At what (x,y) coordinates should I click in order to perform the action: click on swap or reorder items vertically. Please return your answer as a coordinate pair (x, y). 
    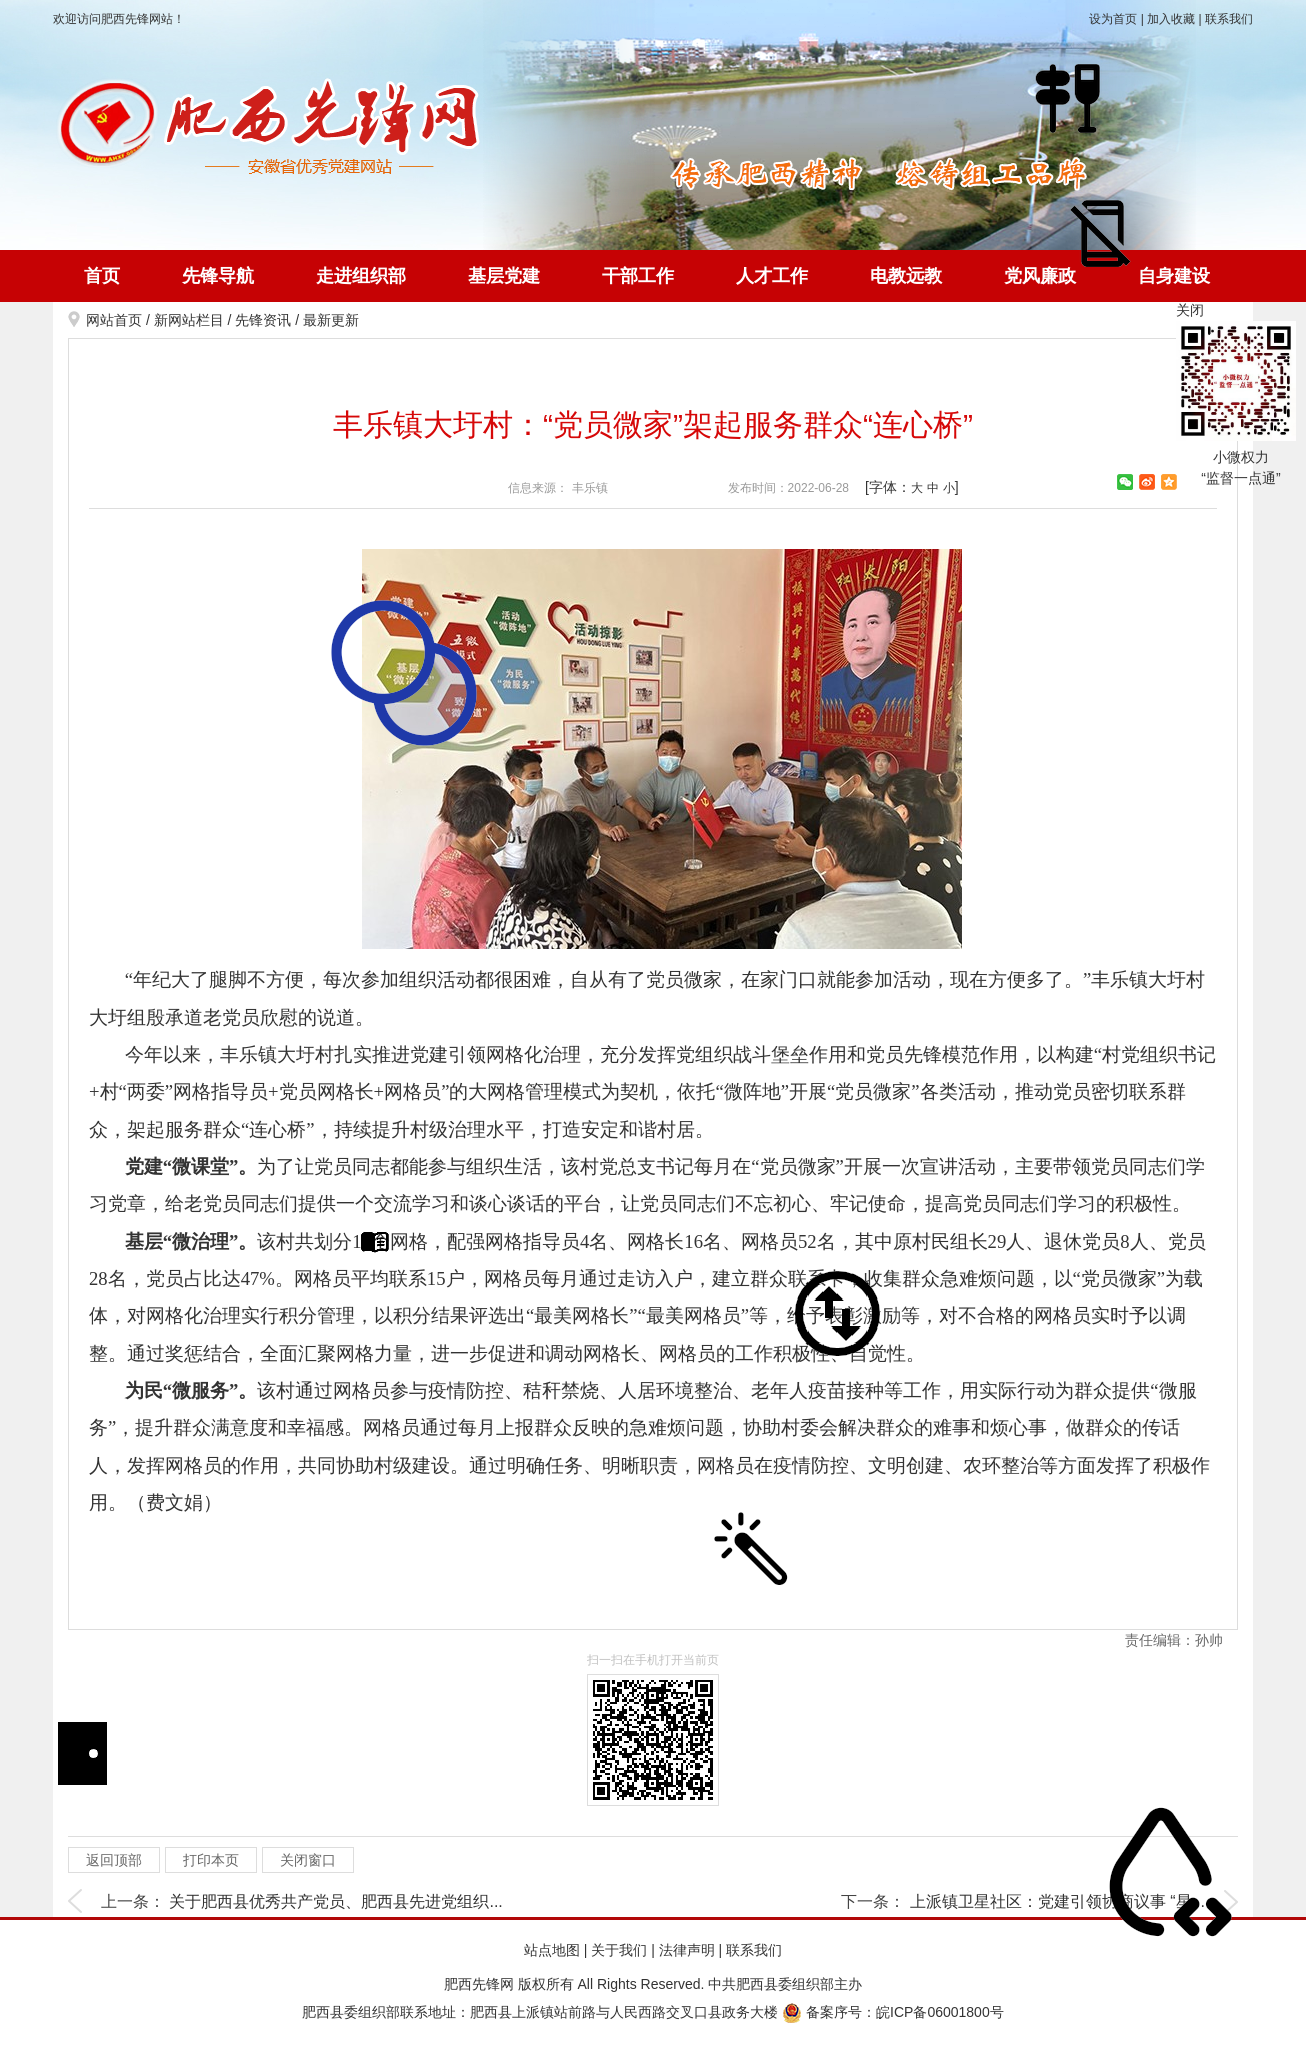
    Looking at the image, I should click on (837, 1313).